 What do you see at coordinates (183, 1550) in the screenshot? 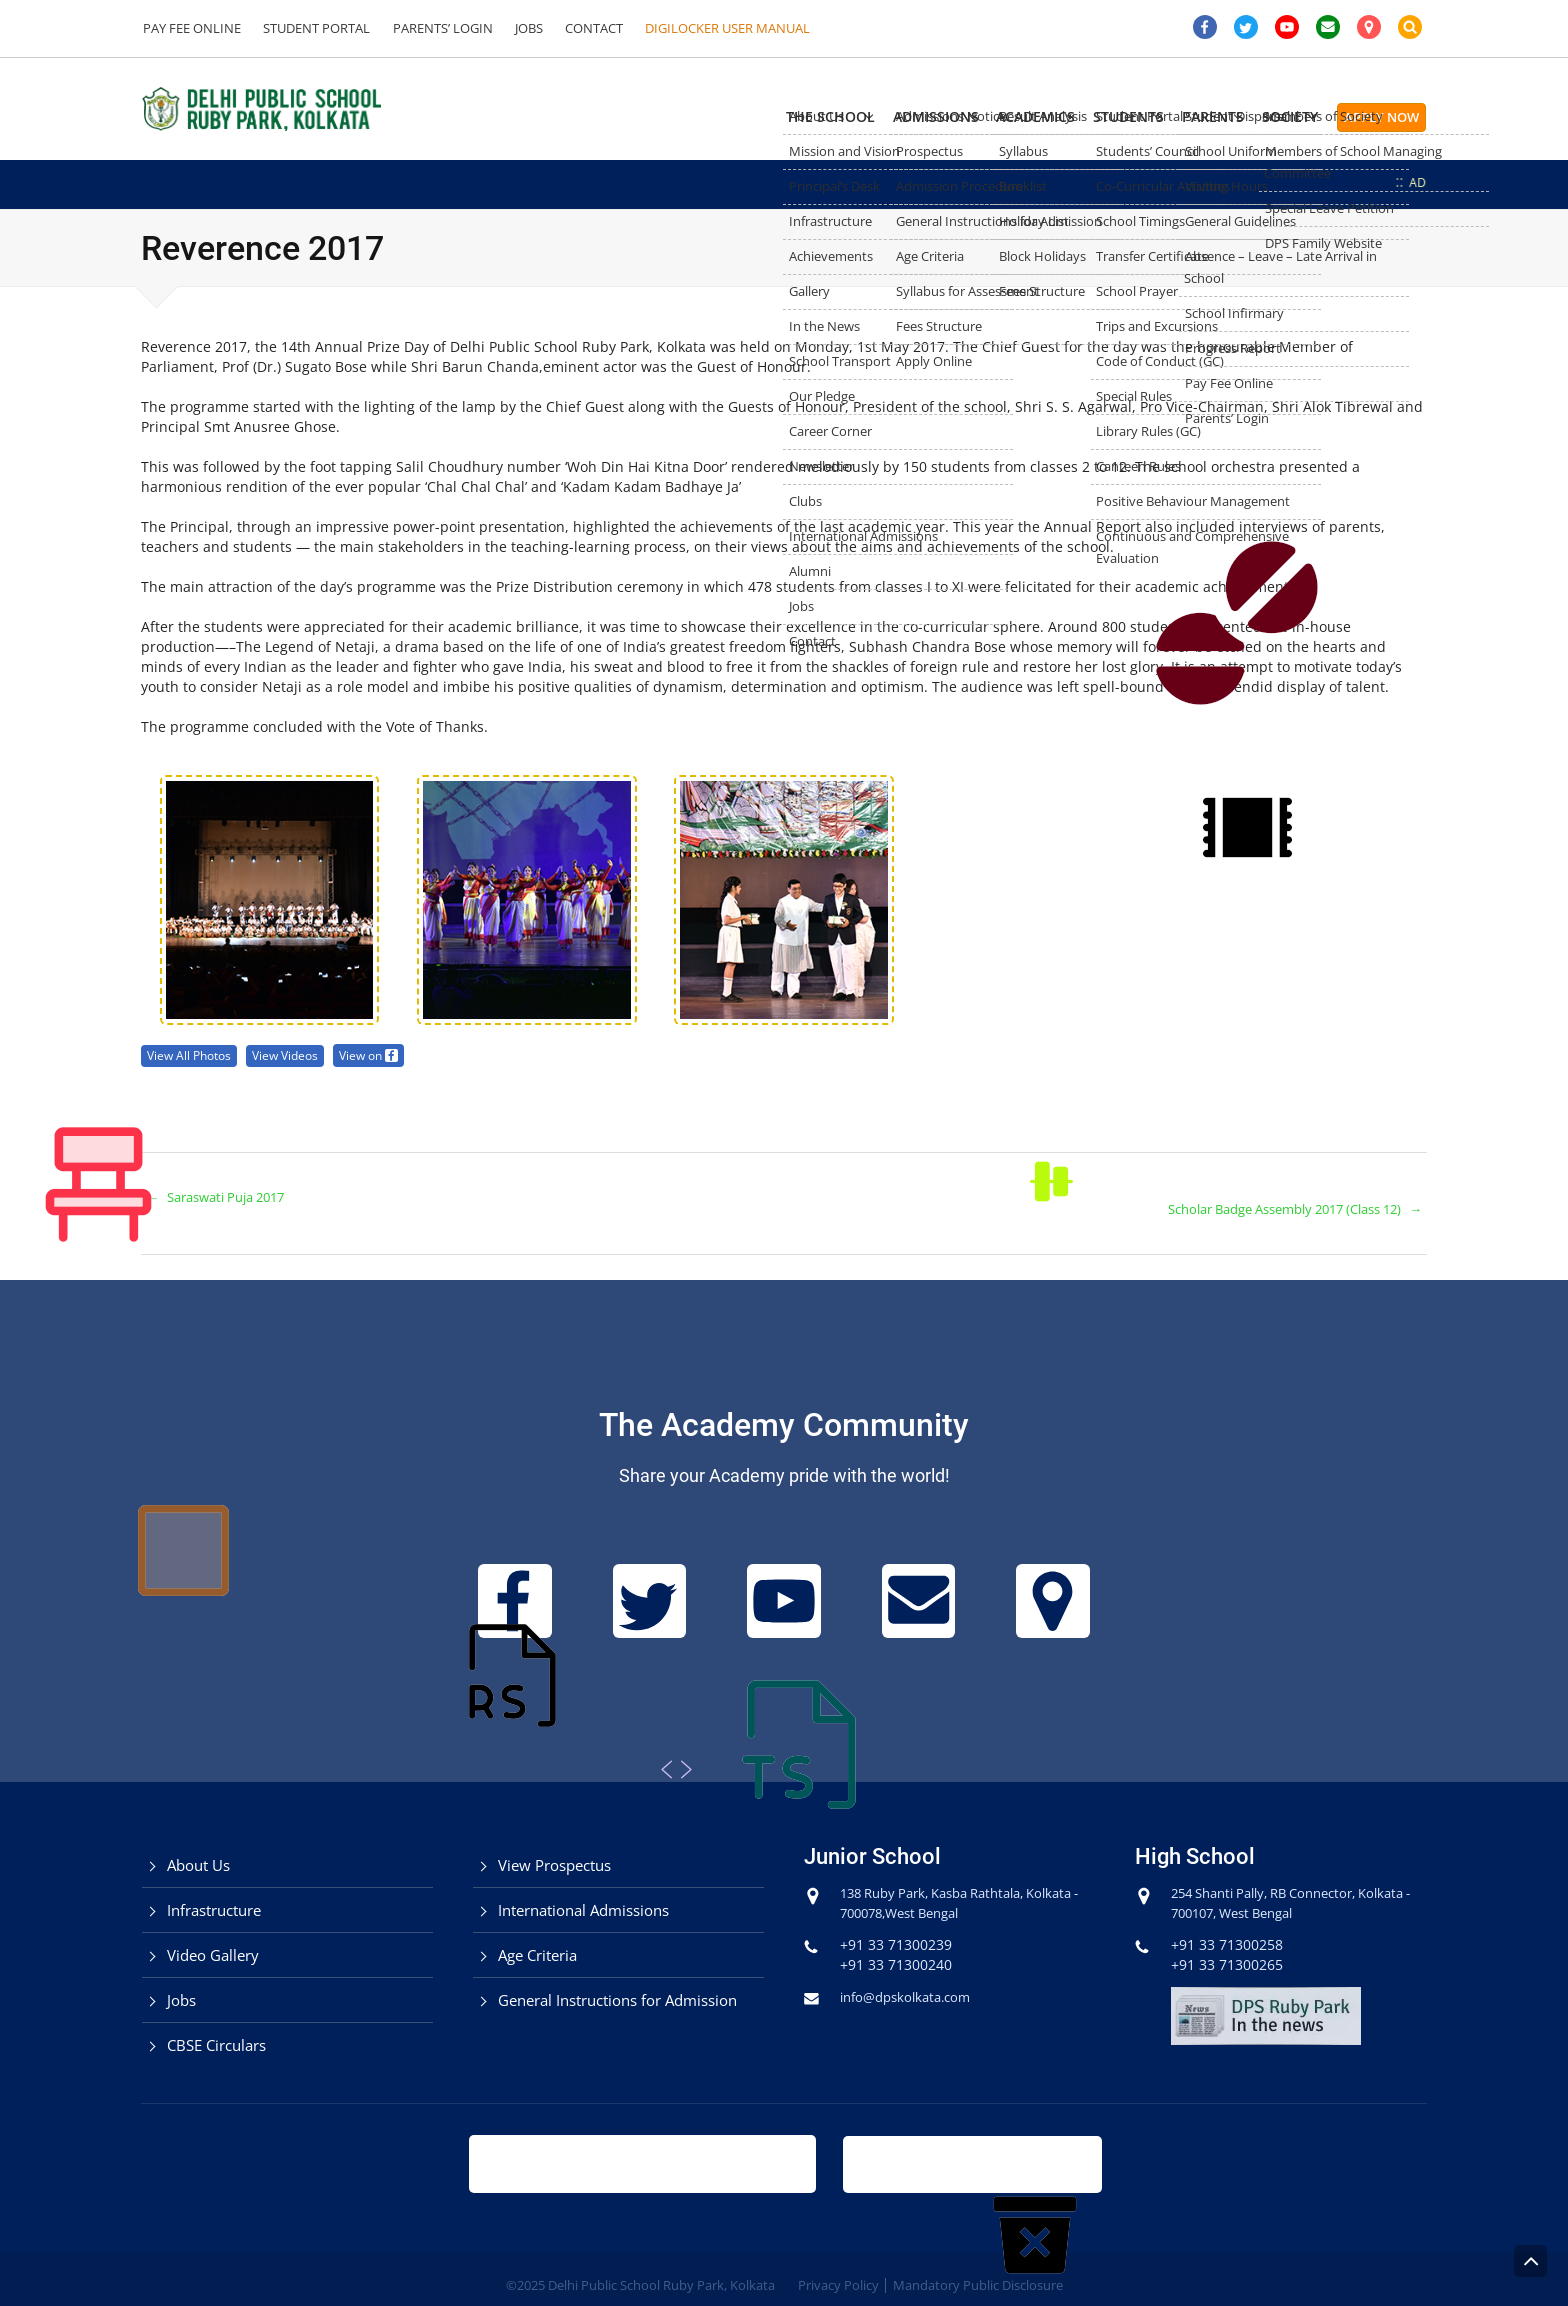
I see `stop media playback` at bounding box center [183, 1550].